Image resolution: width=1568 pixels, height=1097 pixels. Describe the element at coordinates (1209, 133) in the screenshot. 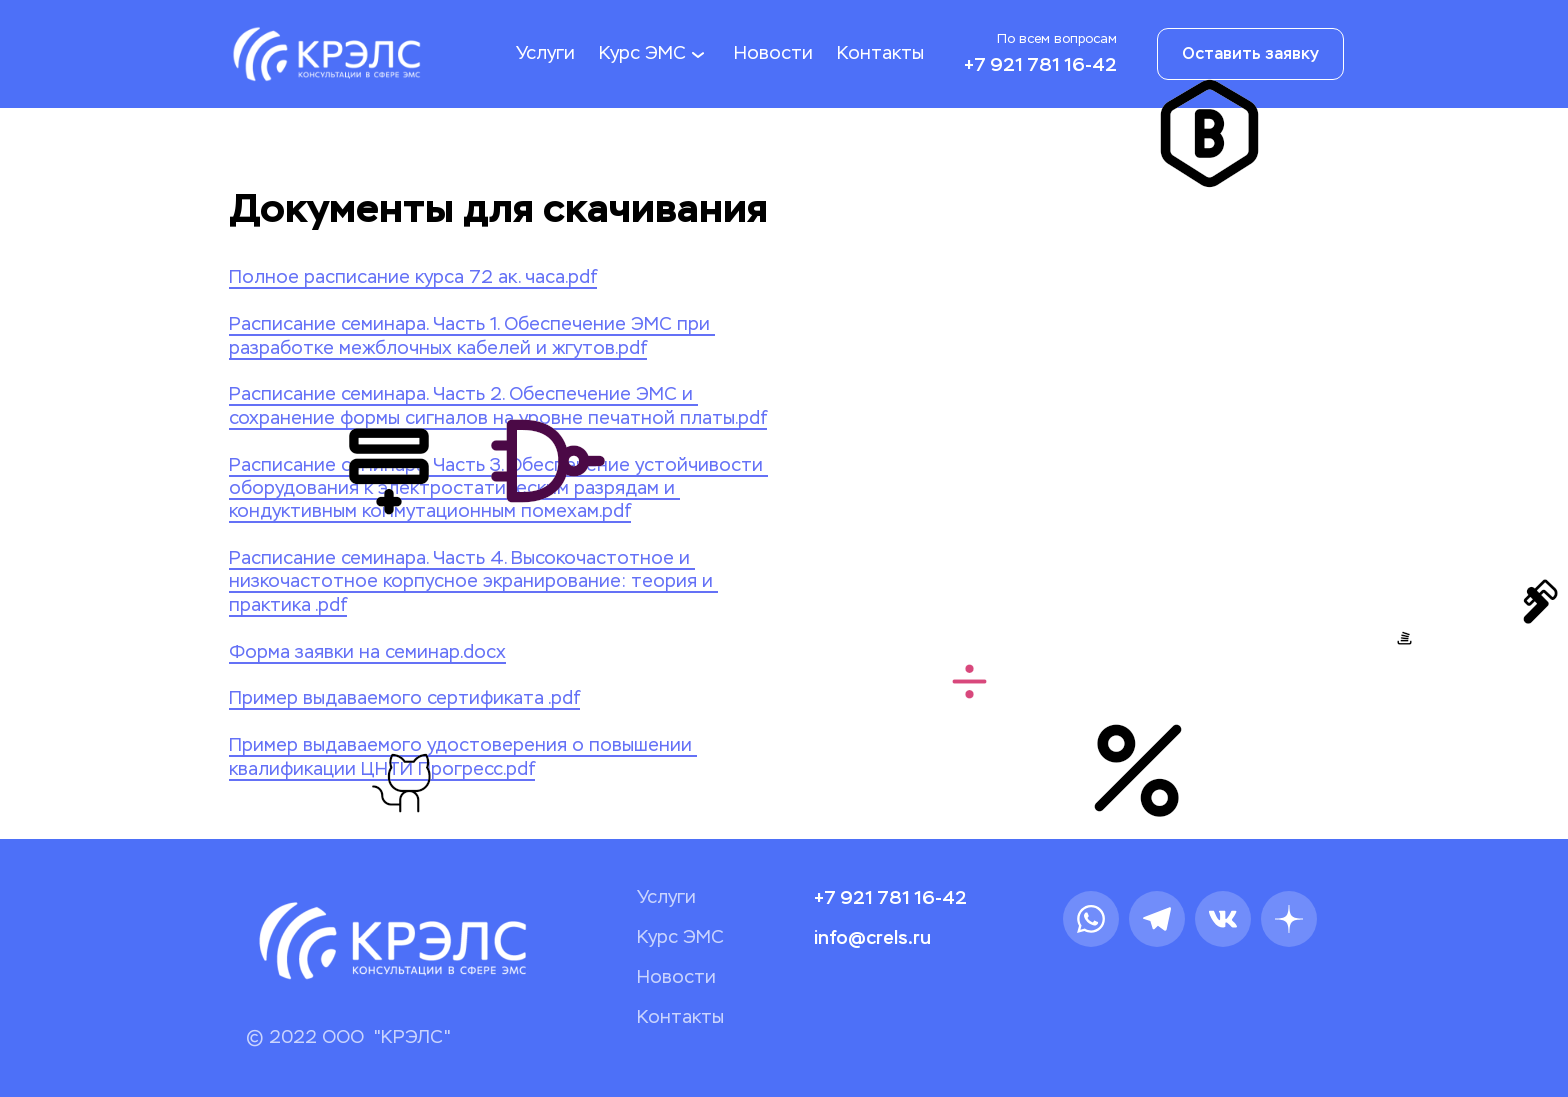

I see `indicates a "B" tier or category designation` at that location.